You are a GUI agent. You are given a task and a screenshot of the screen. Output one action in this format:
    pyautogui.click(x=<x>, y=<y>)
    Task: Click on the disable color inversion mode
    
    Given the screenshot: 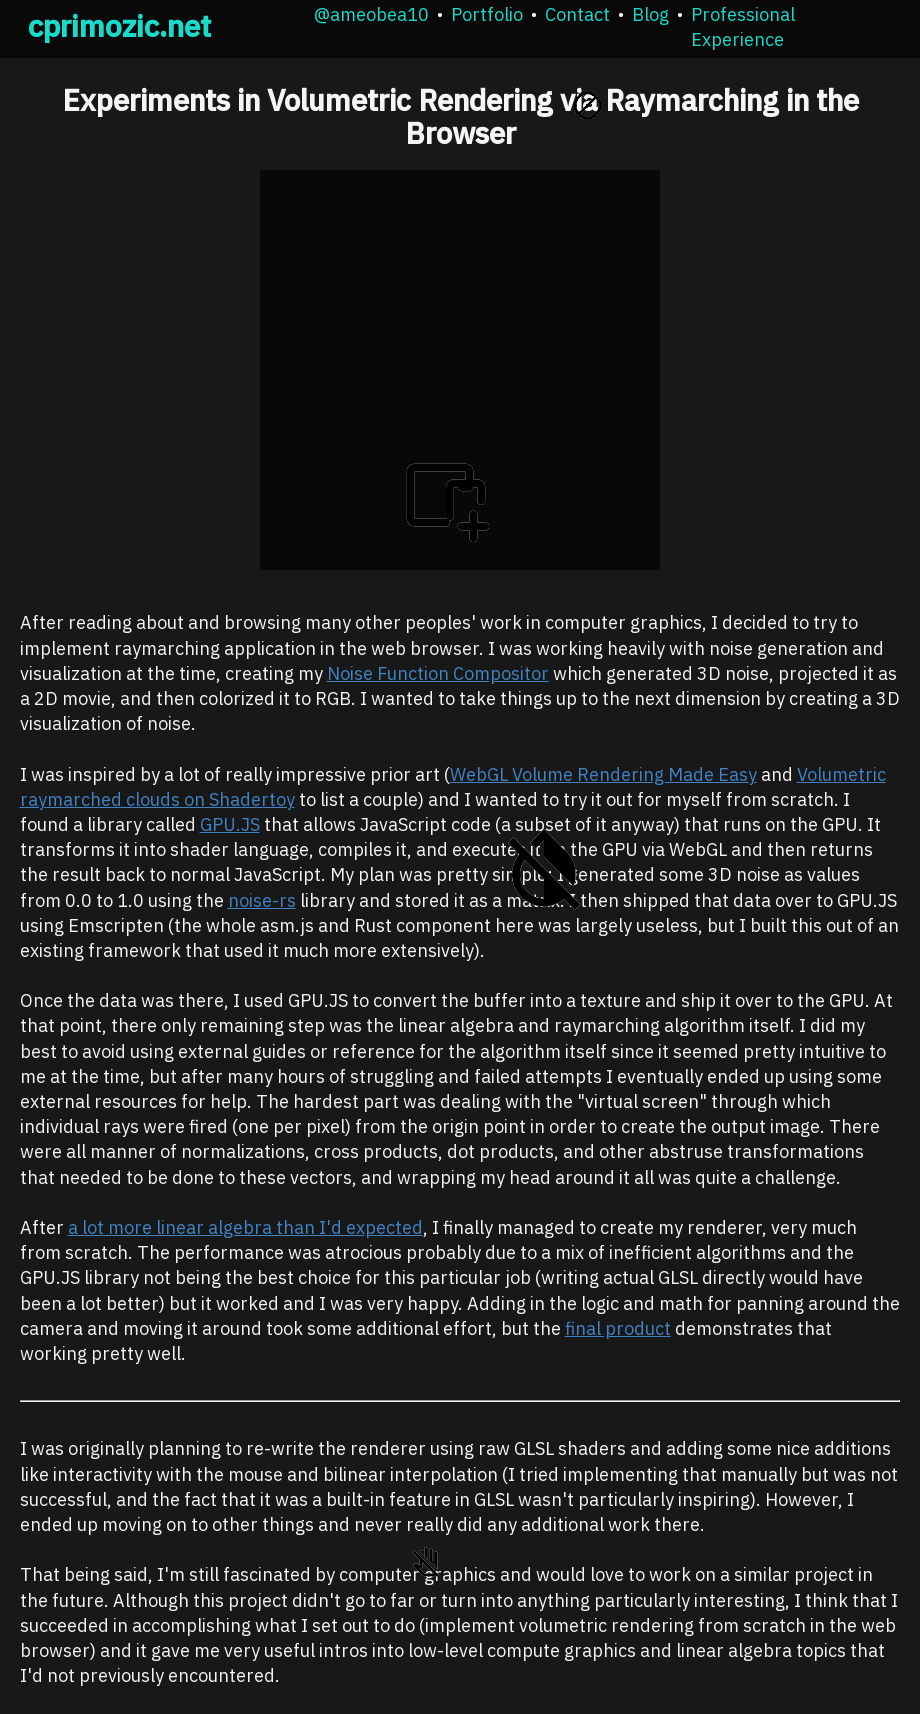 What is the action you would take?
    pyautogui.click(x=544, y=868)
    